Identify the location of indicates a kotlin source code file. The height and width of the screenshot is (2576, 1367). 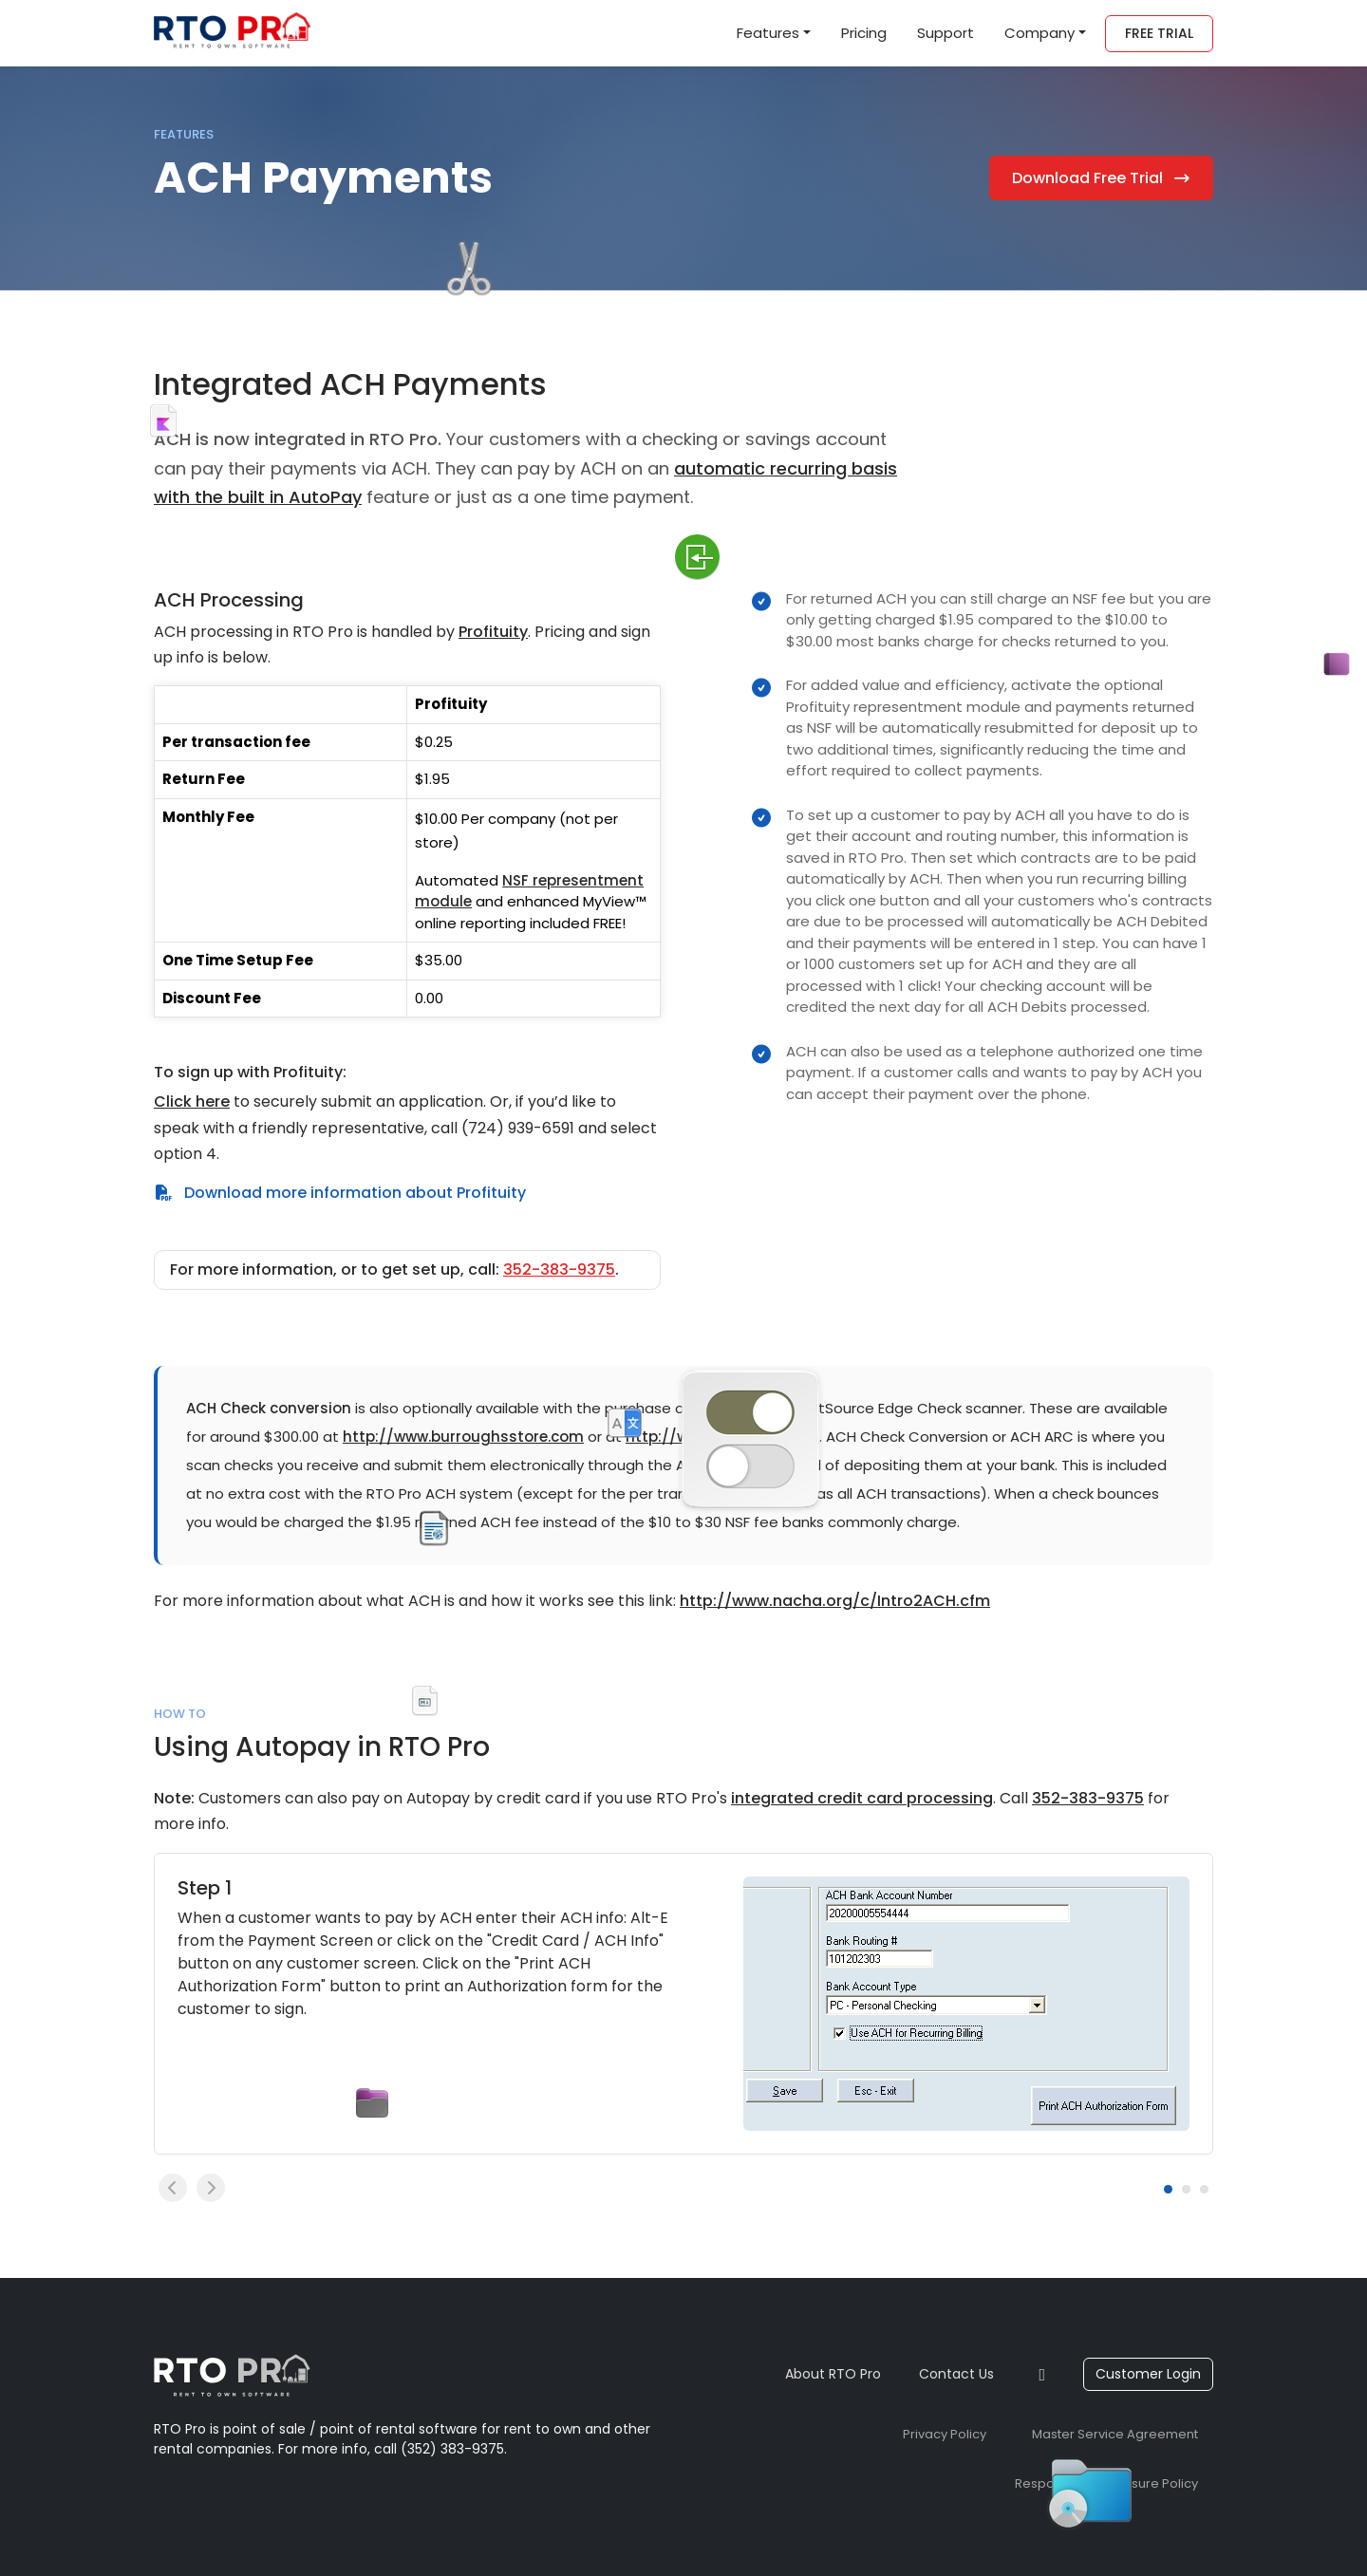
(163, 420).